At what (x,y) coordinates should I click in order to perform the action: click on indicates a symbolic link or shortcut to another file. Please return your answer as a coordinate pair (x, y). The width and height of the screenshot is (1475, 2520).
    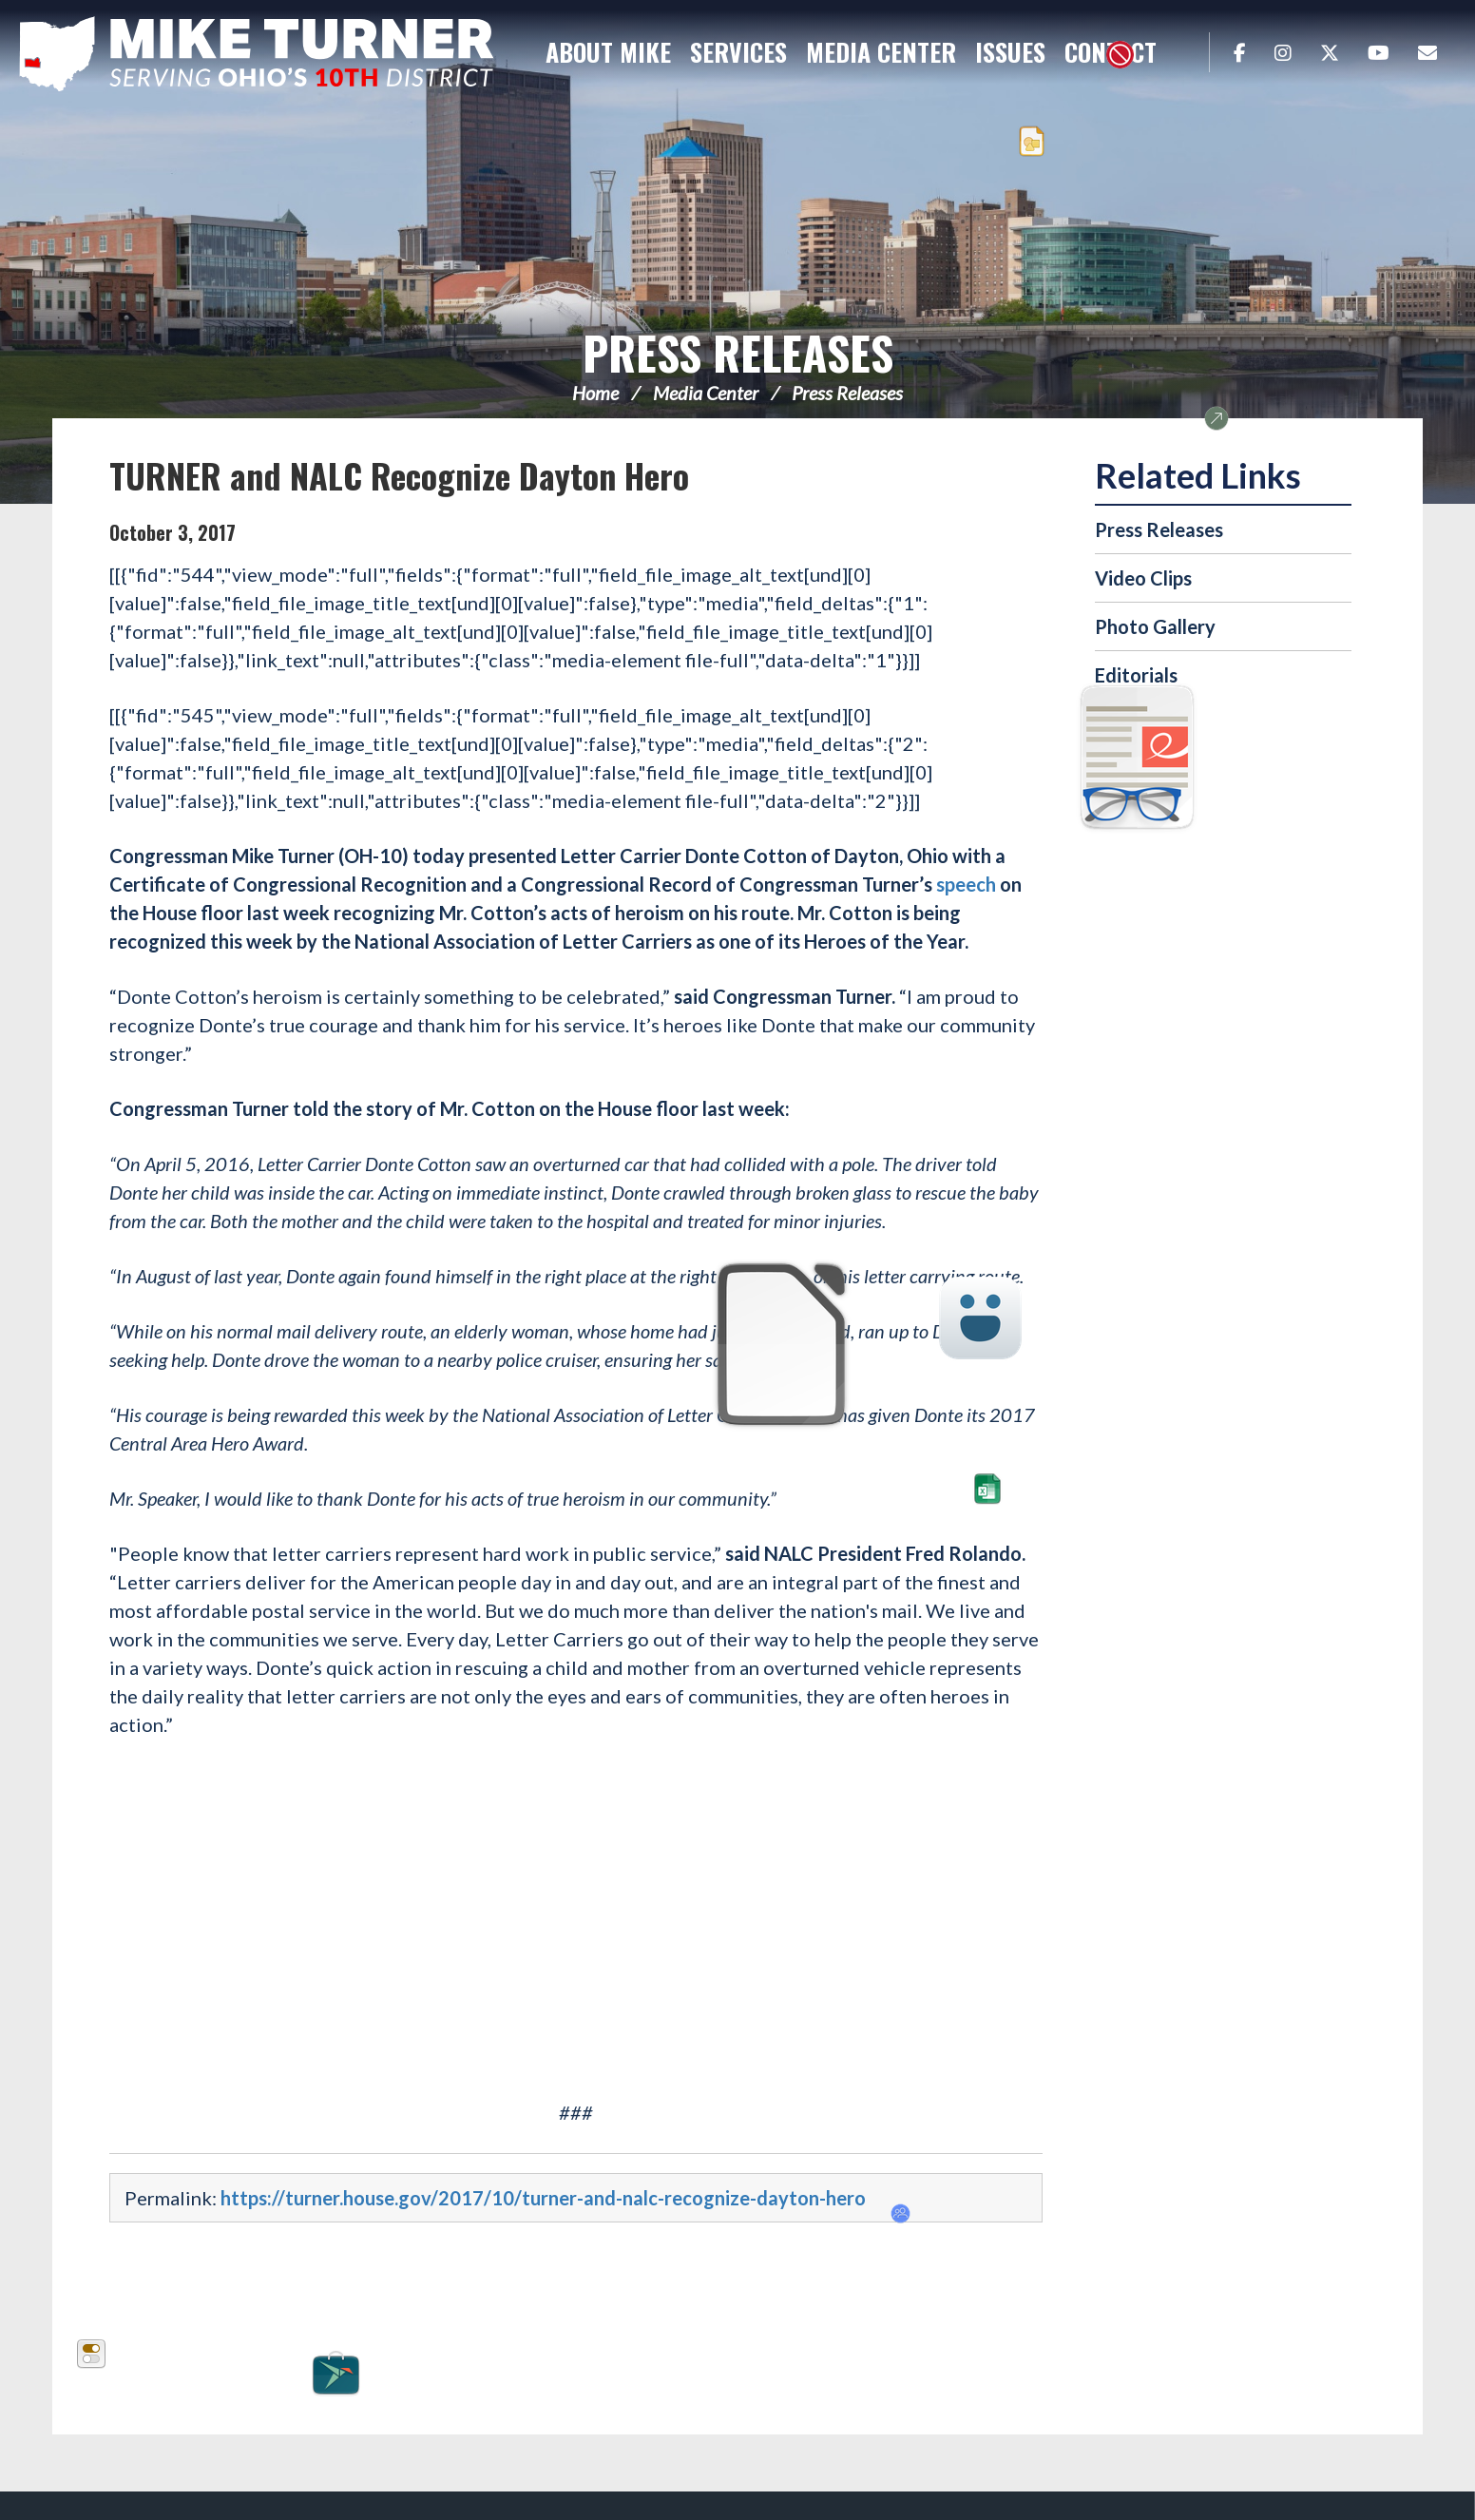
    Looking at the image, I should click on (1216, 418).